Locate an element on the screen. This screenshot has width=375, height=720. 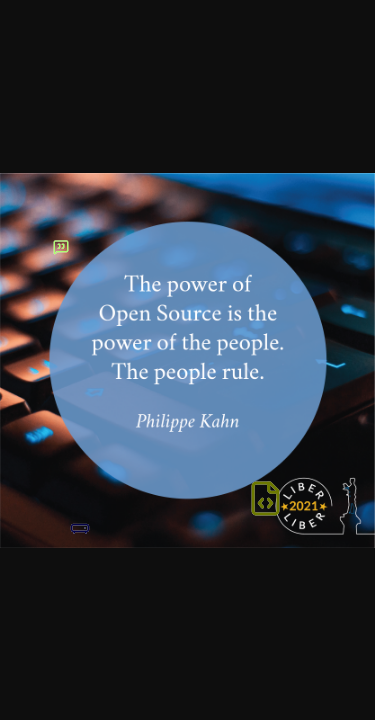
access radio or audio receiver settings is located at coordinates (80, 528).